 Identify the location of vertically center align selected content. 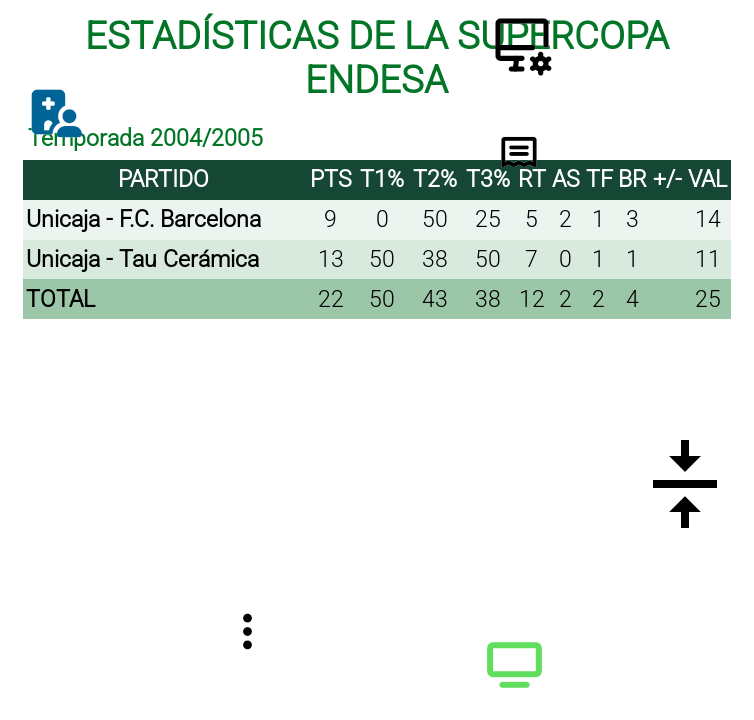
(685, 484).